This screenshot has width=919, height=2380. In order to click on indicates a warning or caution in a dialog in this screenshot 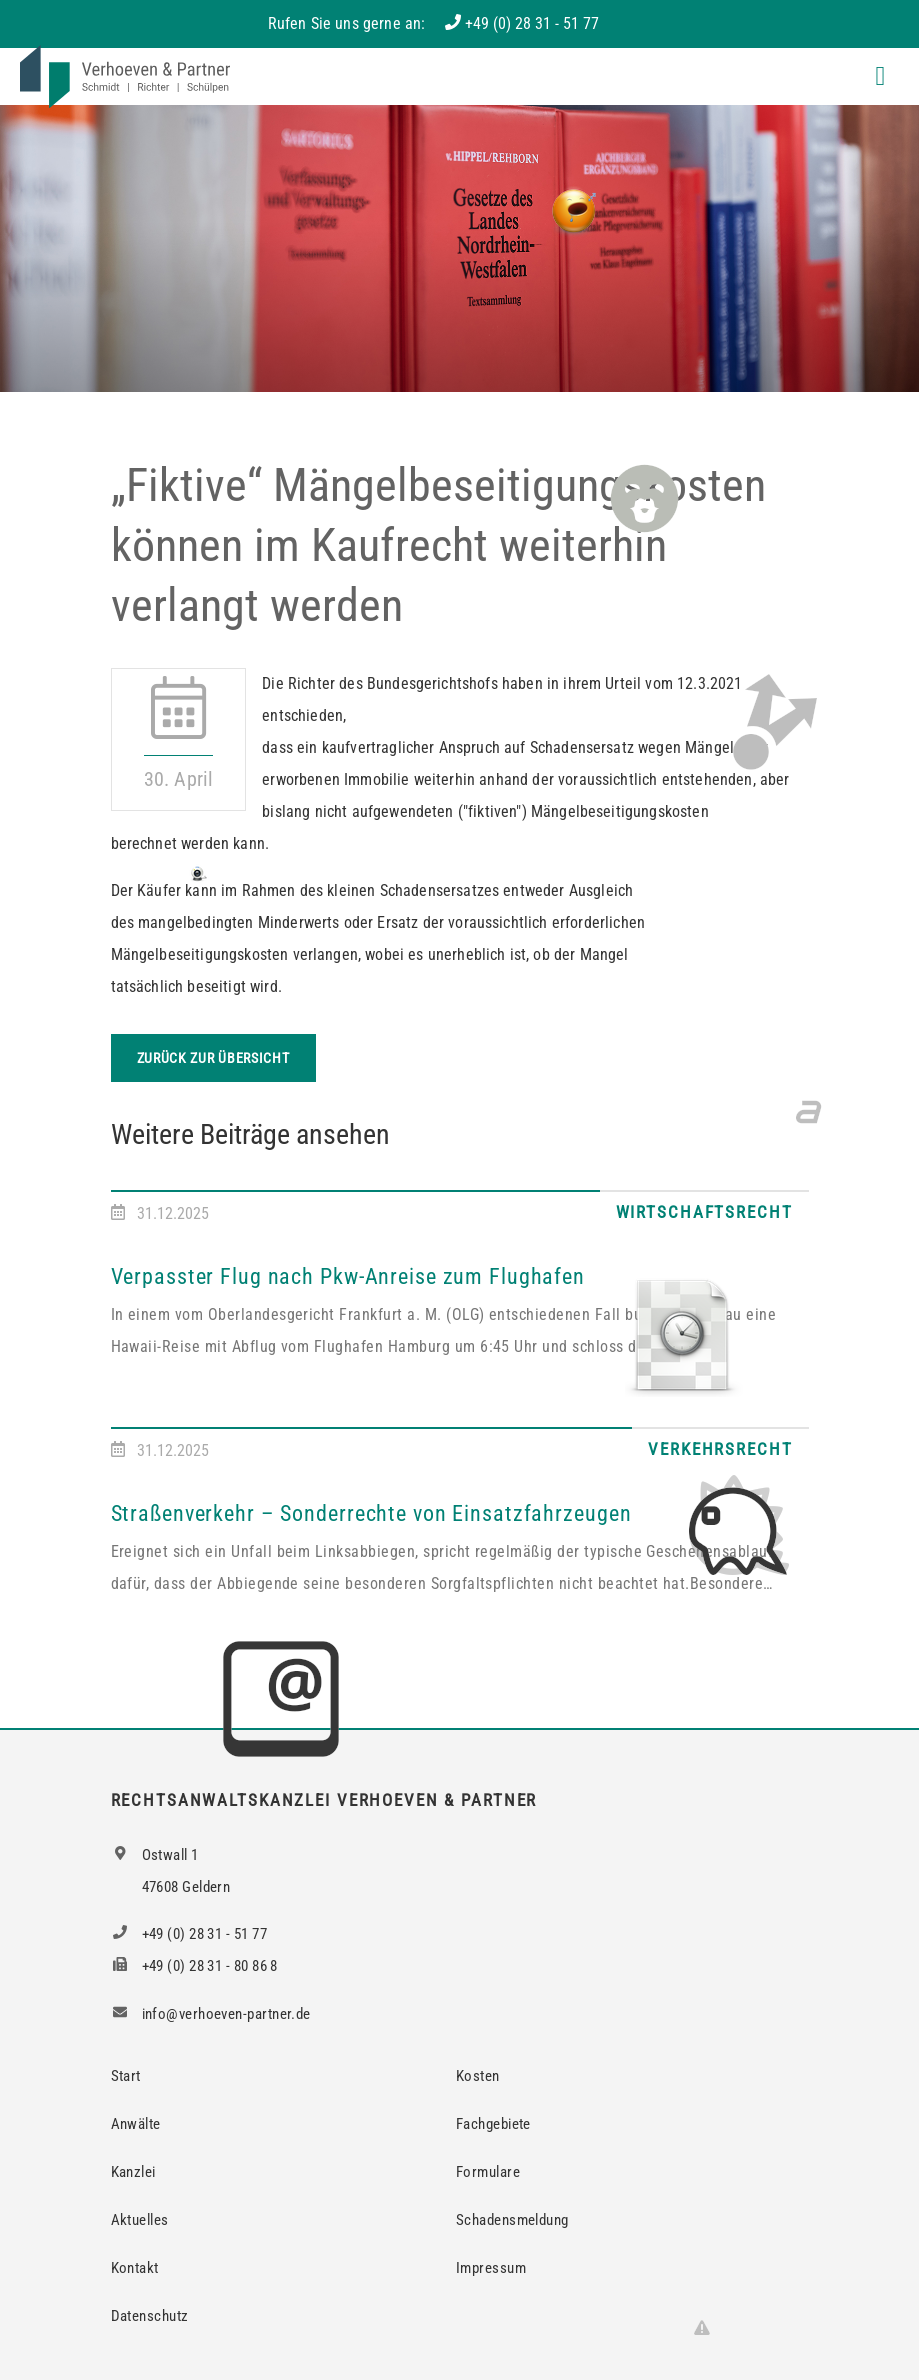, I will do `click(702, 2328)`.